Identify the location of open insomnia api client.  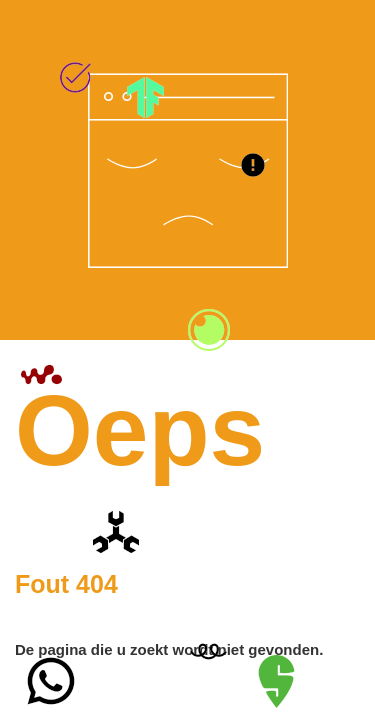
(209, 330).